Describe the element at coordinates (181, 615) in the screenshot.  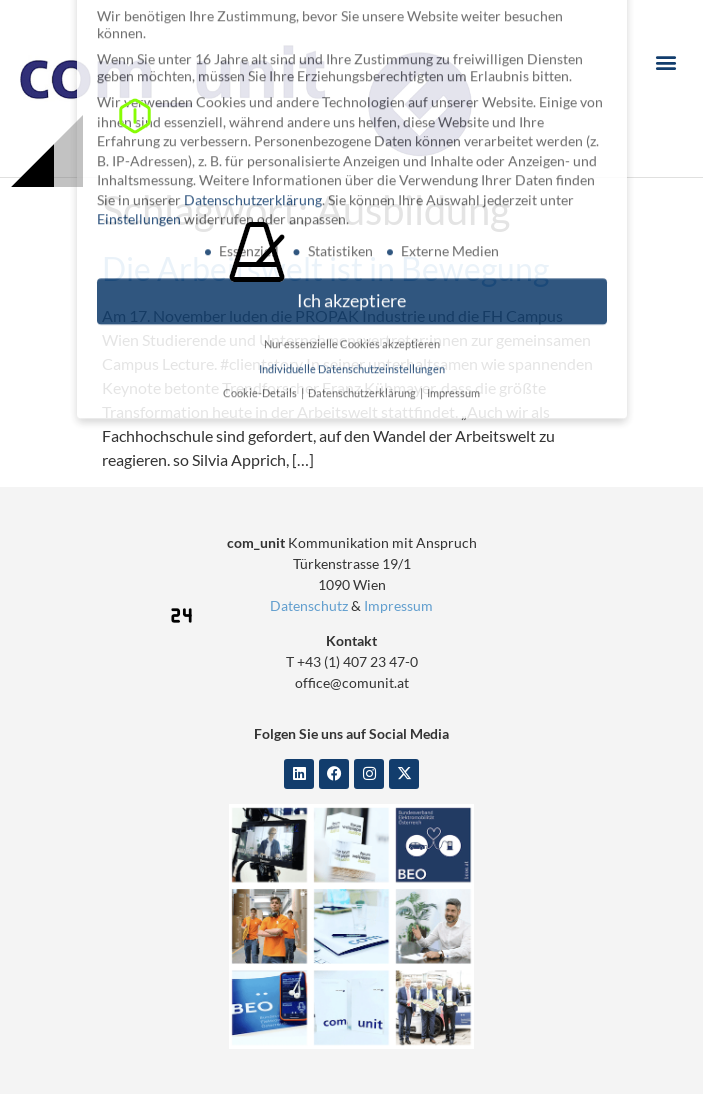
I see `indicates 24-hour time format or availability` at that location.